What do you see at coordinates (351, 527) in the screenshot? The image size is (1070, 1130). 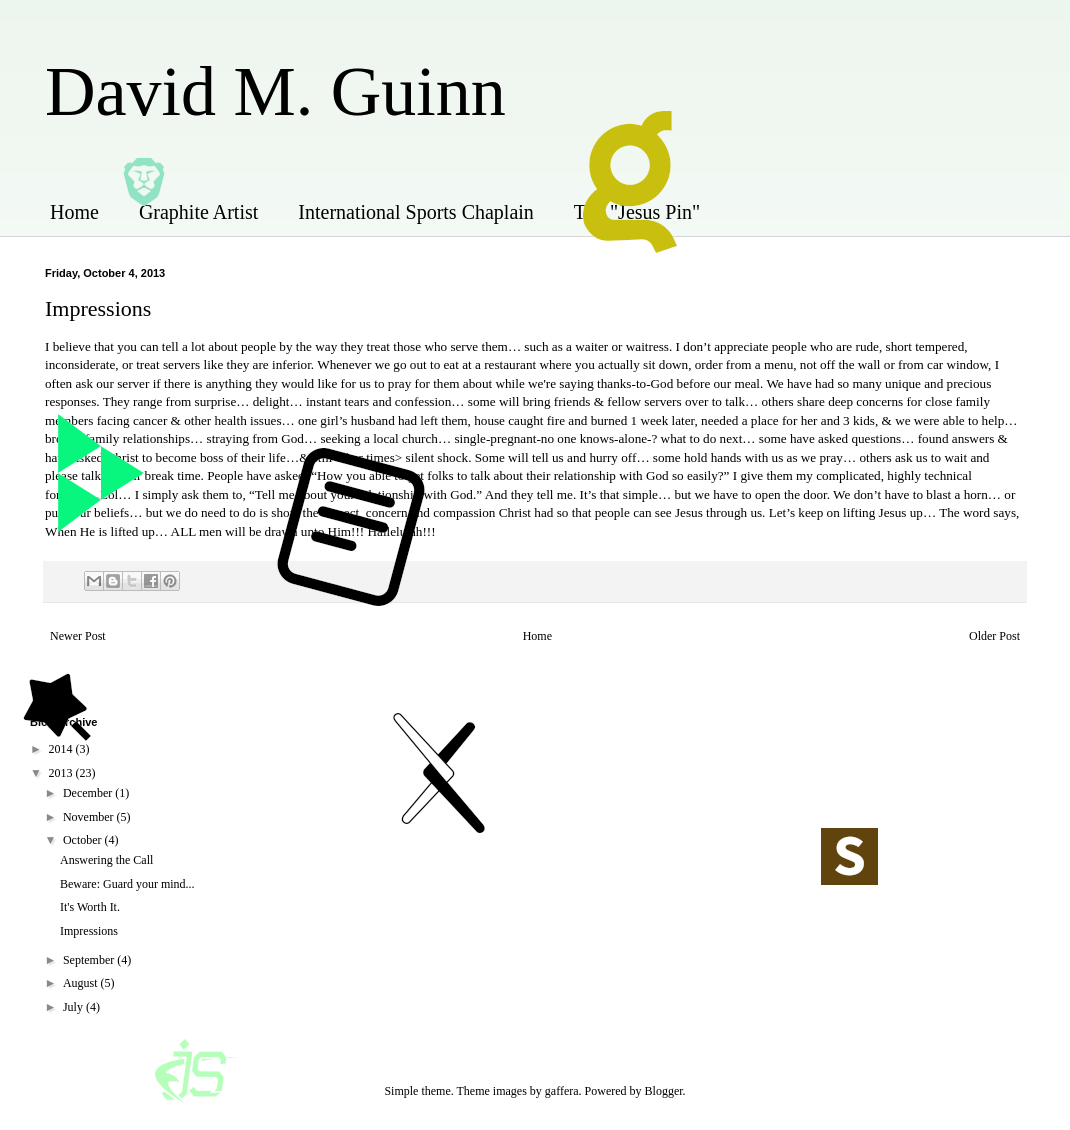 I see `visit read.cv profile or portfolio` at bounding box center [351, 527].